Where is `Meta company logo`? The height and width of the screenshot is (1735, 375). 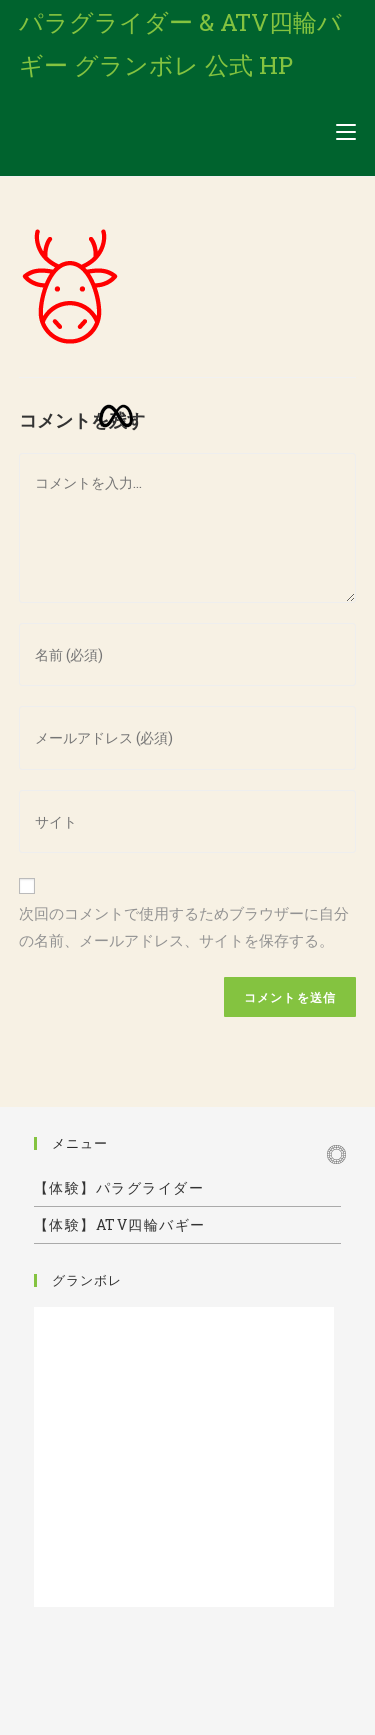 Meta company logo is located at coordinates (116, 416).